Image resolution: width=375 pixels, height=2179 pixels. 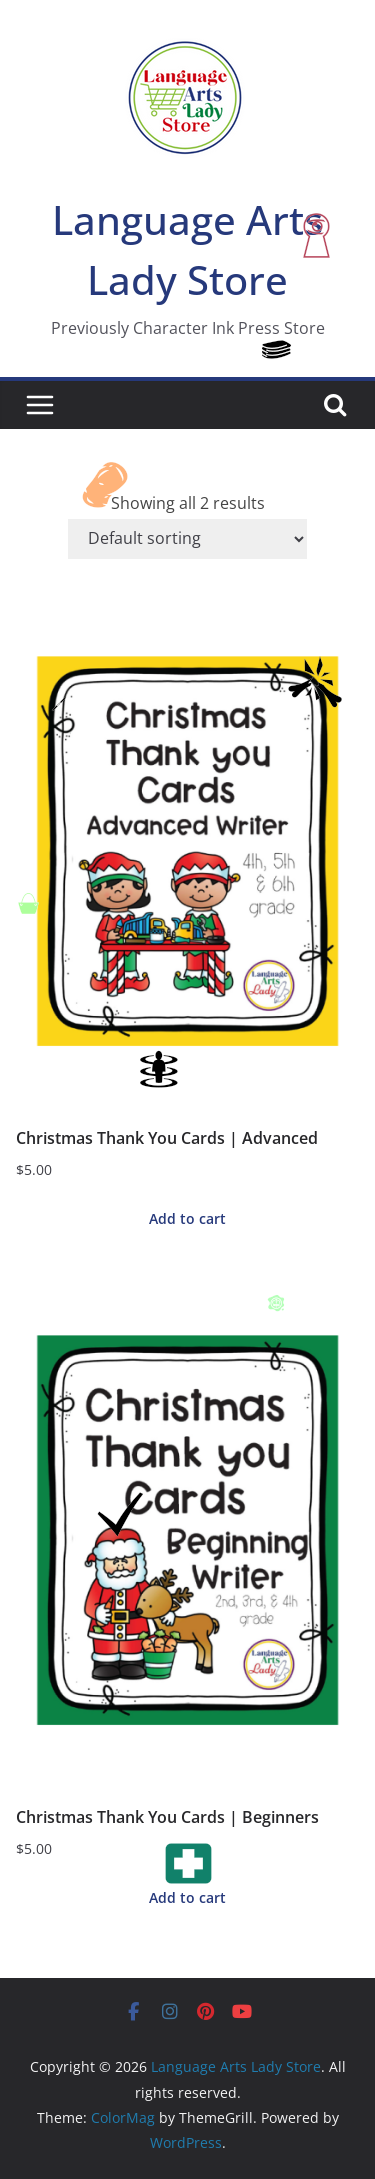 I want to click on access beach or vacation-related items, so click(x=28, y=903).